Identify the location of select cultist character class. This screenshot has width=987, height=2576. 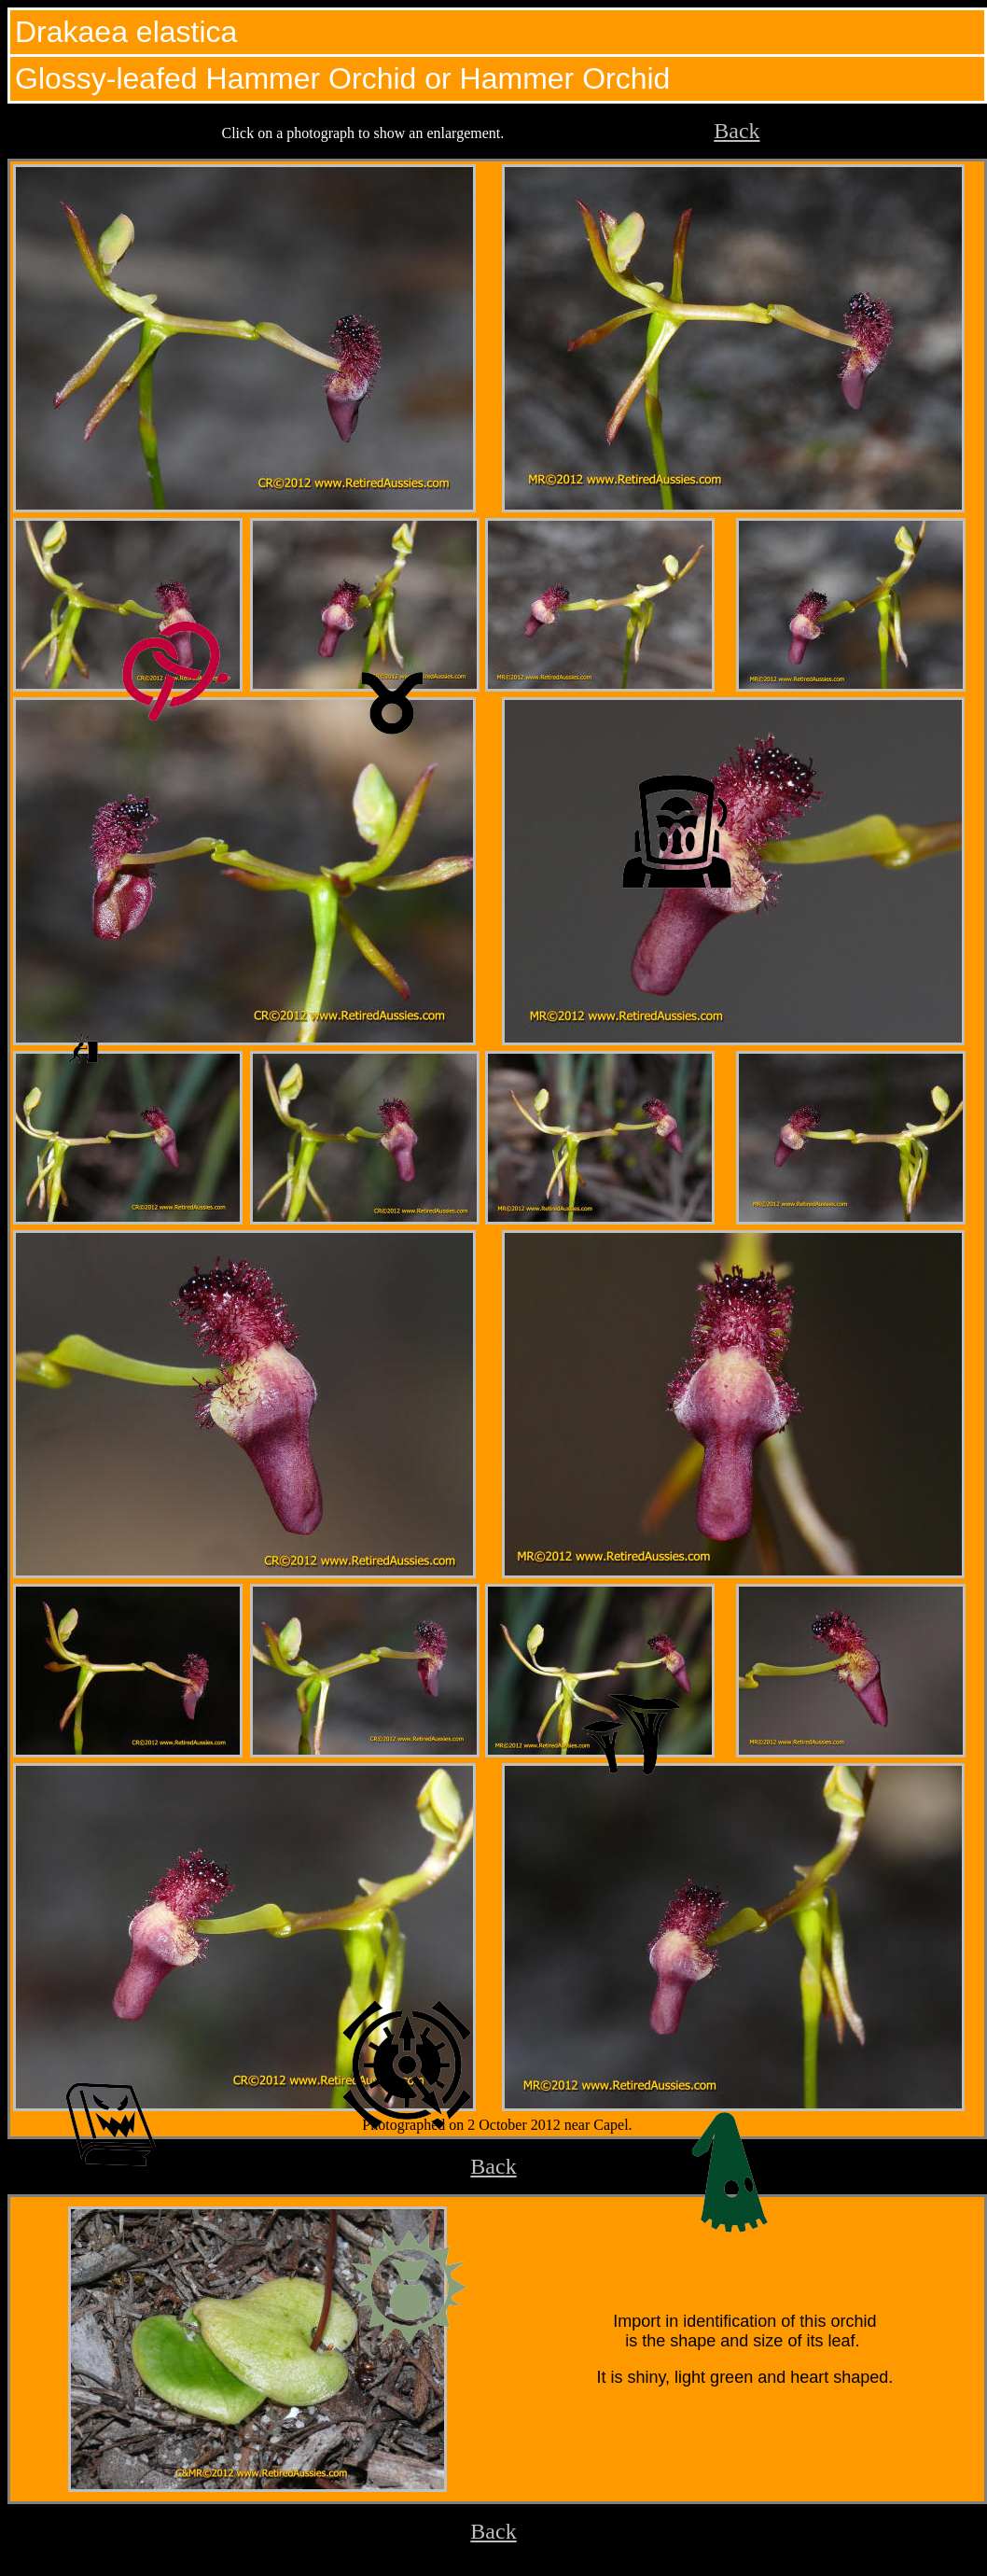
(730, 2172).